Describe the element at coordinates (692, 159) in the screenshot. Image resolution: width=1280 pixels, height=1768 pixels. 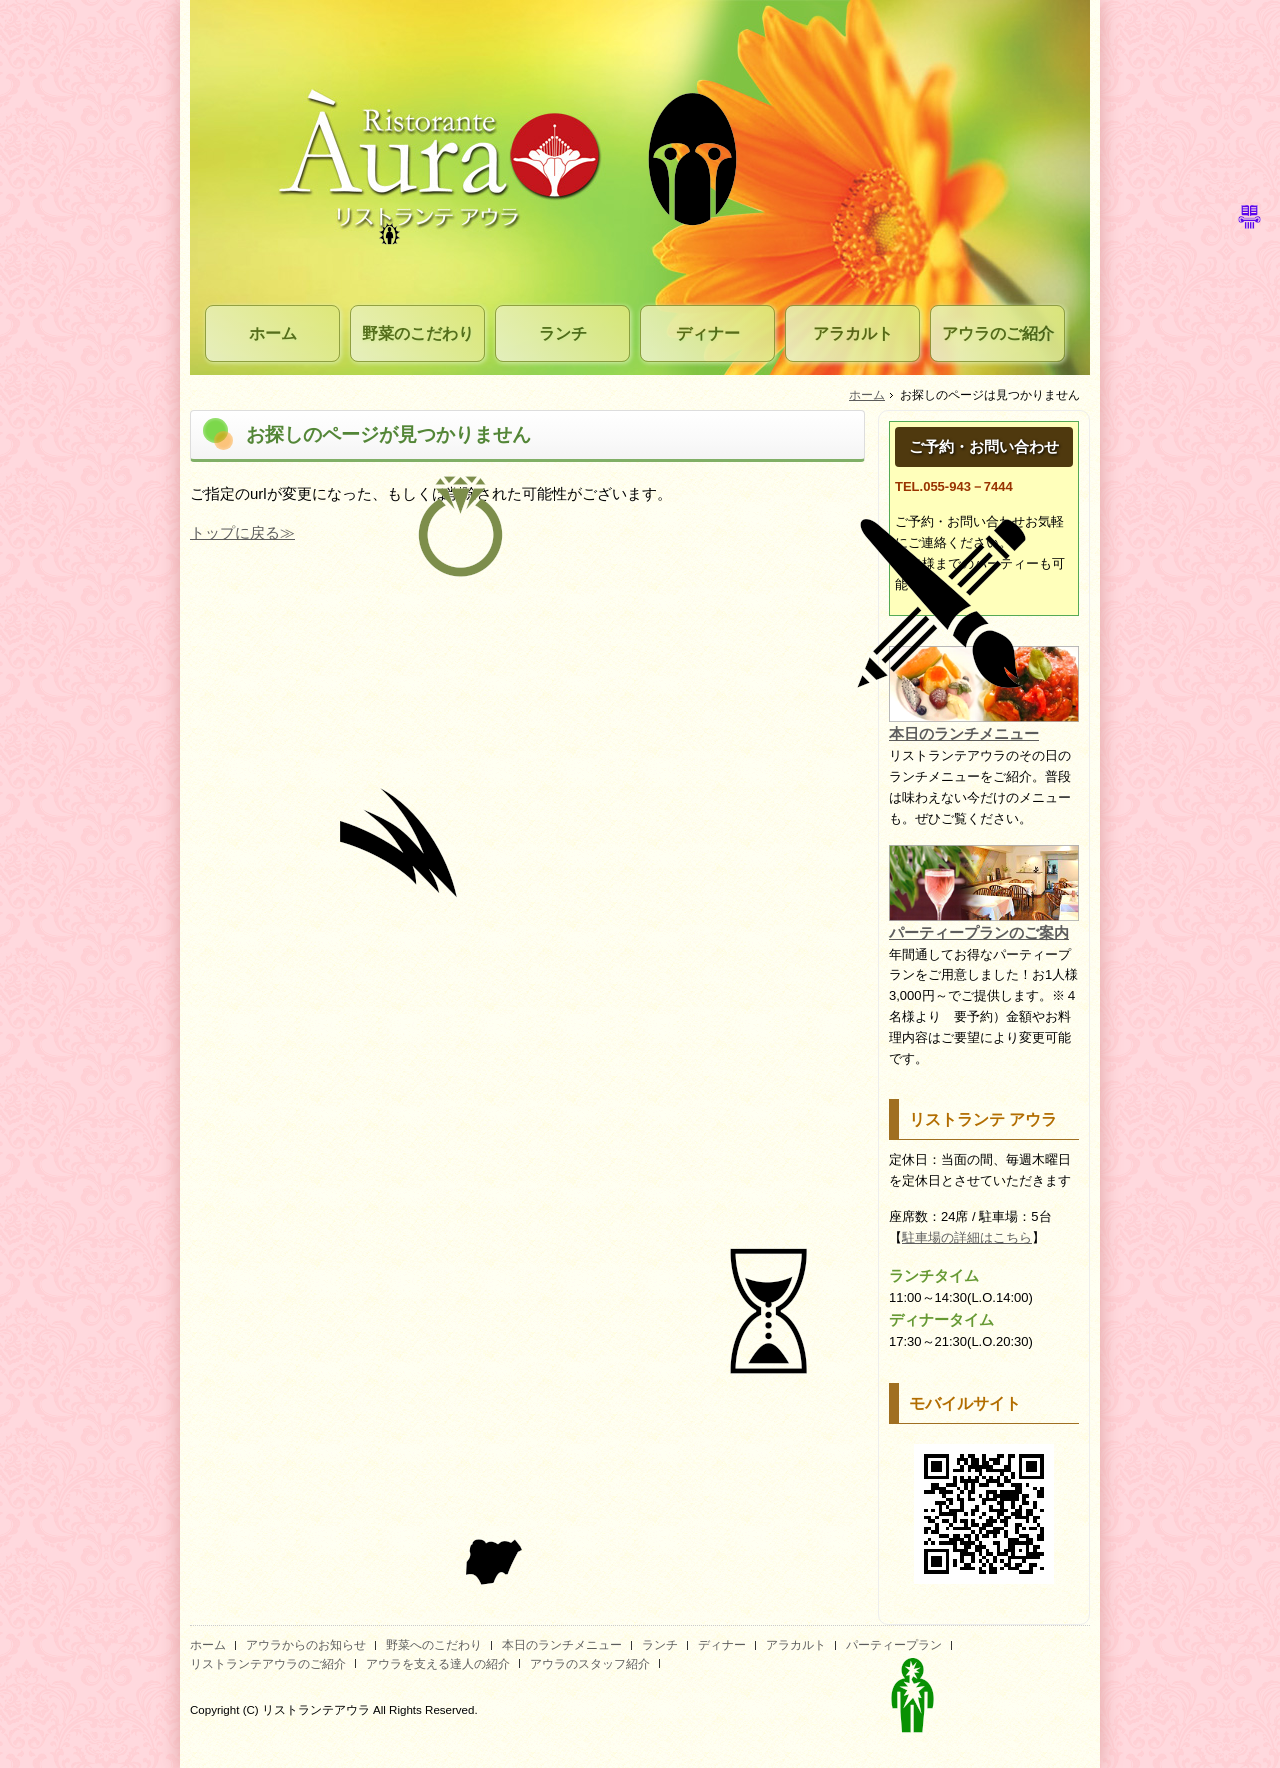
I see `indicates sadness or crying emotion in game` at that location.